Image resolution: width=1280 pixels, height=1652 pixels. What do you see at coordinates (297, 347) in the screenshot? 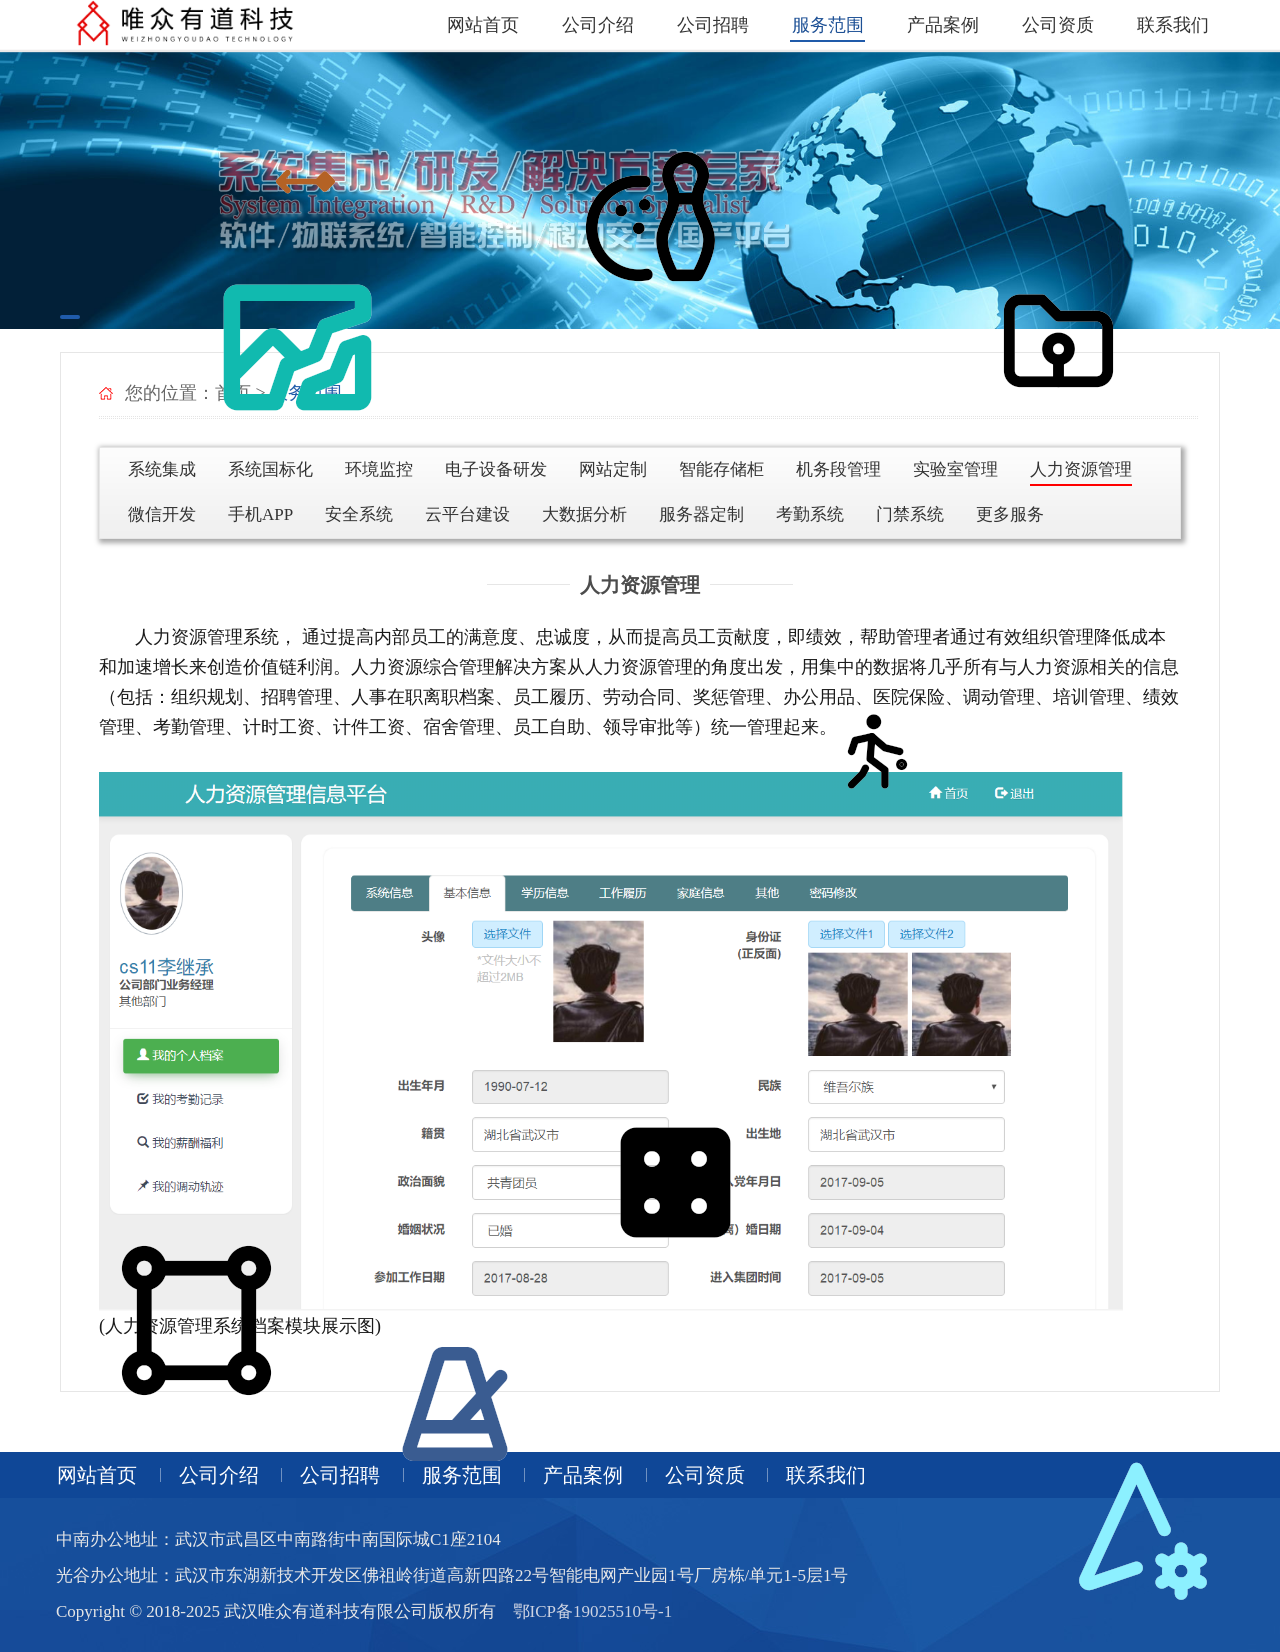
I see `indicates a broken or corrupted image file` at bounding box center [297, 347].